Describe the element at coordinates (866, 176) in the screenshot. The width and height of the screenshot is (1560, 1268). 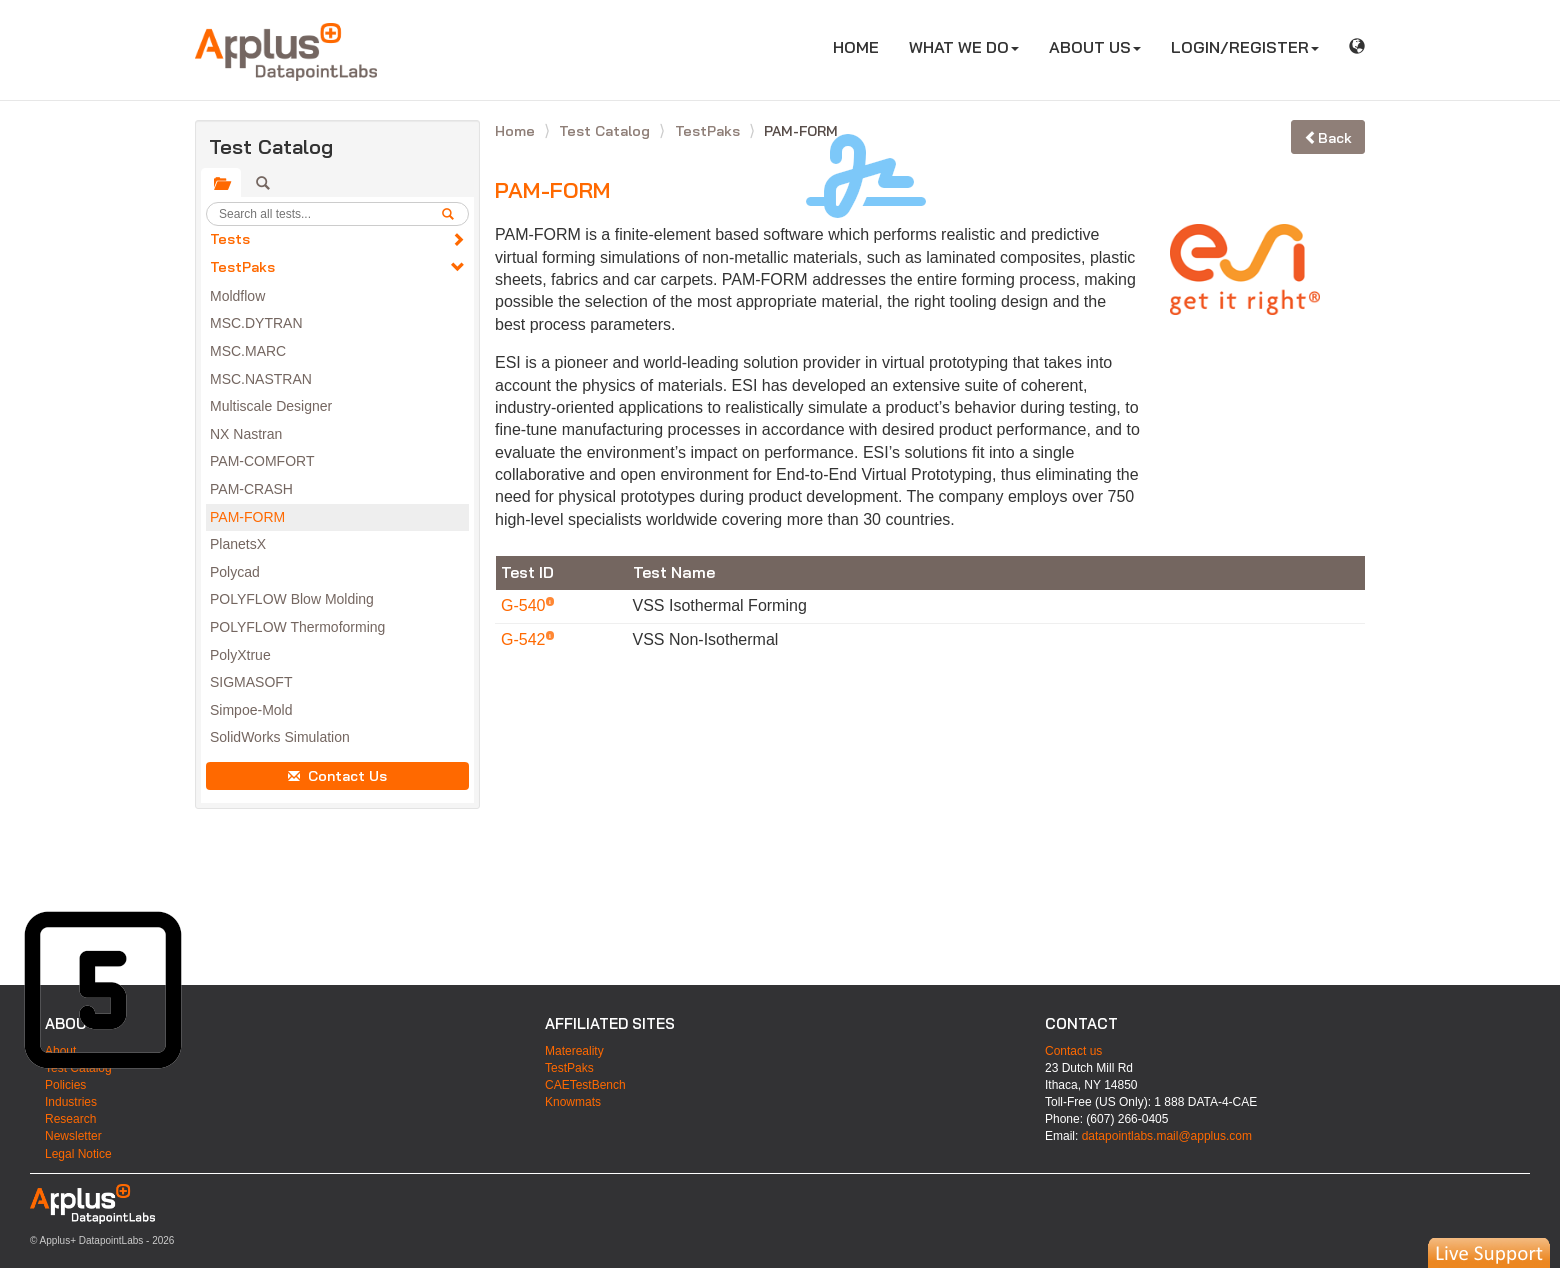
I see `add your signature to a document` at that location.